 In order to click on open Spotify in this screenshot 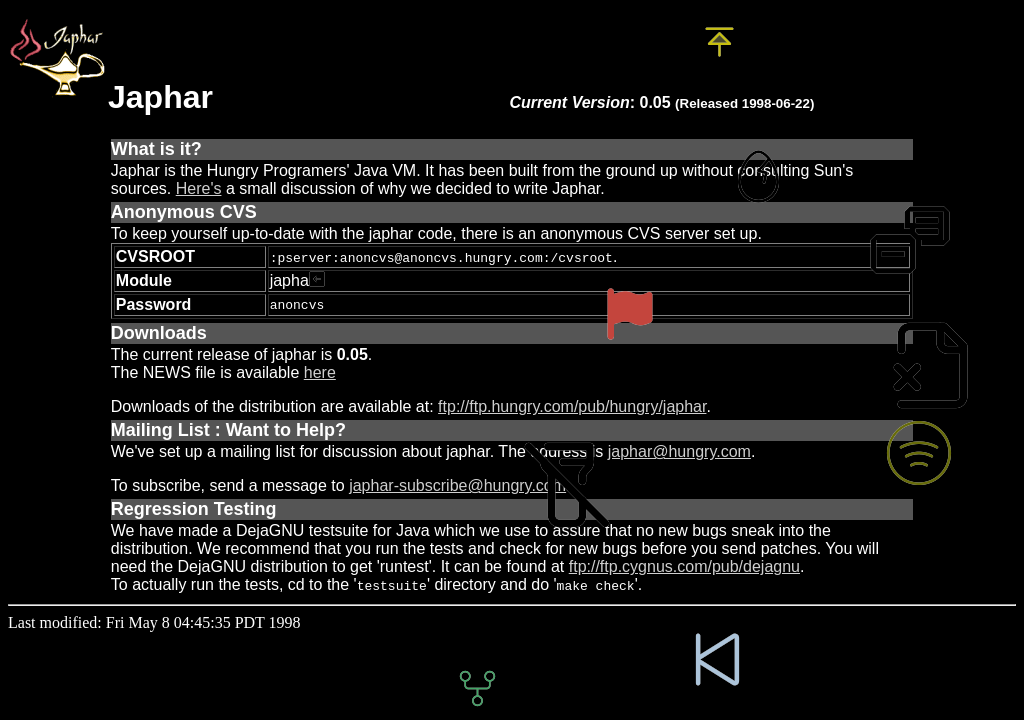, I will do `click(919, 453)`.